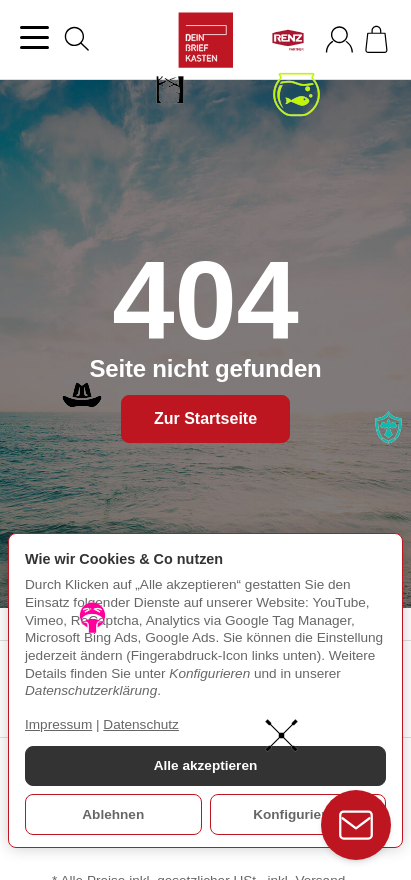 The width and height of the screenshot is (411, 880). I want to click on enter a forest zone or nature area, so click(170, 90).